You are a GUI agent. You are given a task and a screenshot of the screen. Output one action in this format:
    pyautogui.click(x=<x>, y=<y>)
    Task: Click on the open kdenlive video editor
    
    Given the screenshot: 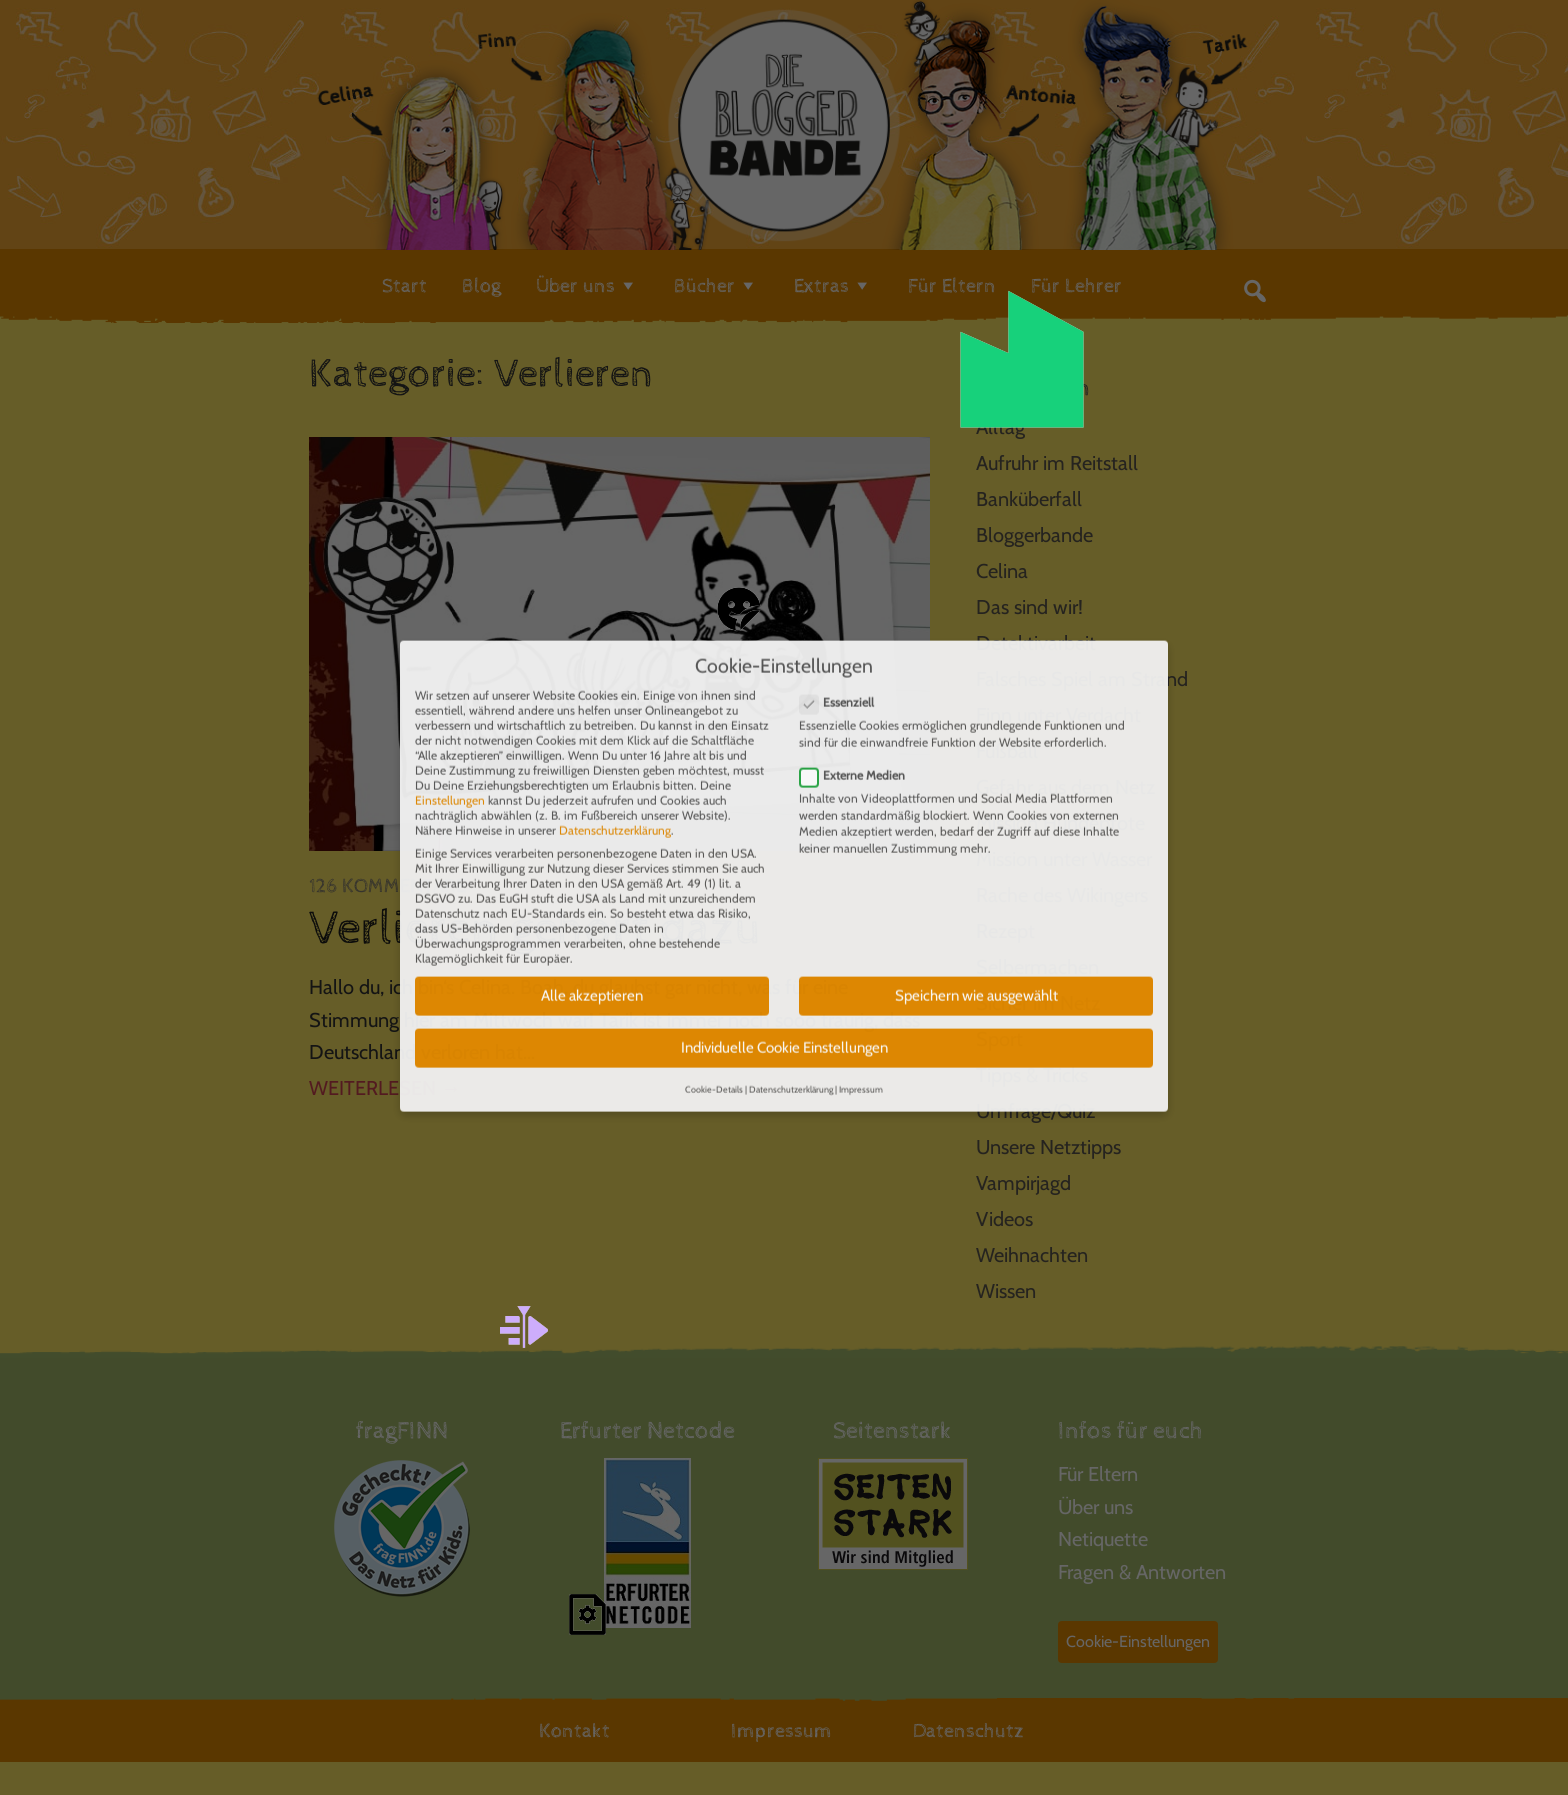 What is the action you would take?
    pyautogui.click(x=524, y=1327)
    